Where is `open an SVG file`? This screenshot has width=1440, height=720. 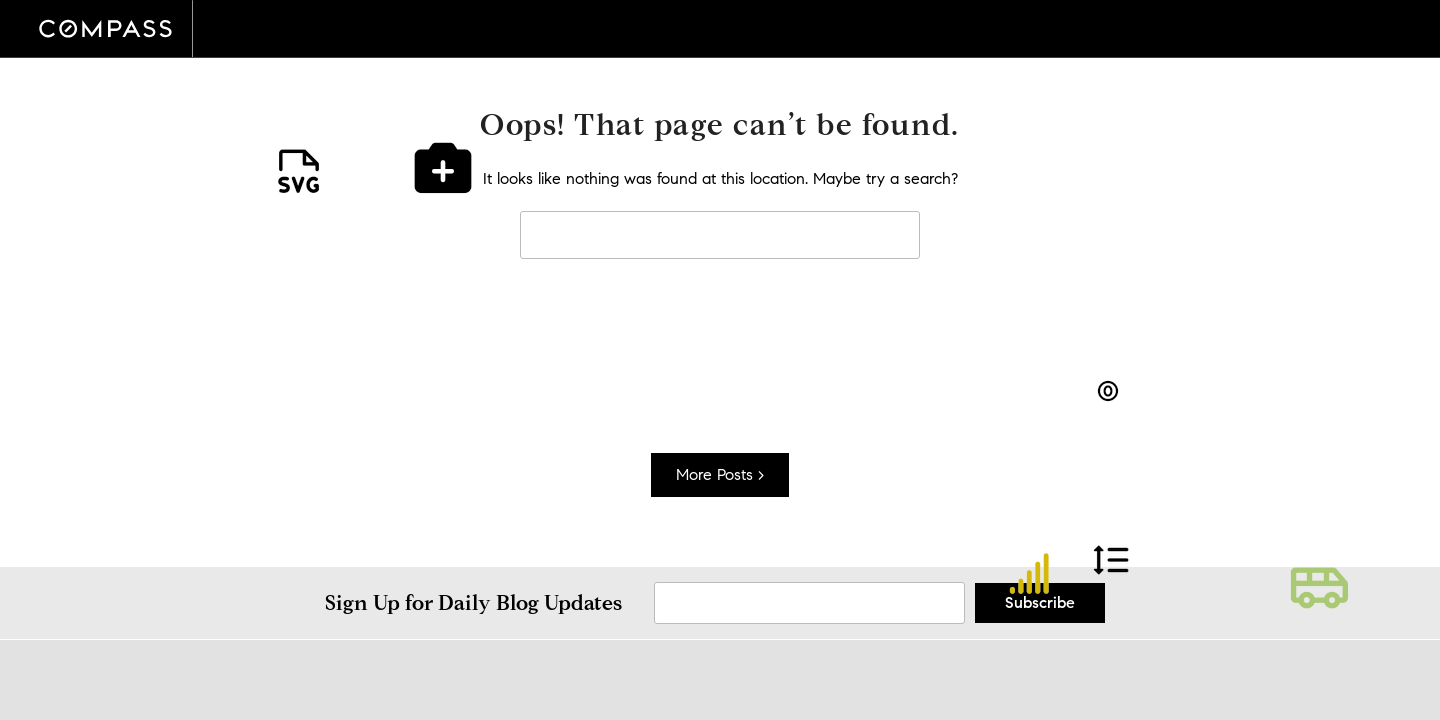
open an SVG file is located at coordinates (299, 173).